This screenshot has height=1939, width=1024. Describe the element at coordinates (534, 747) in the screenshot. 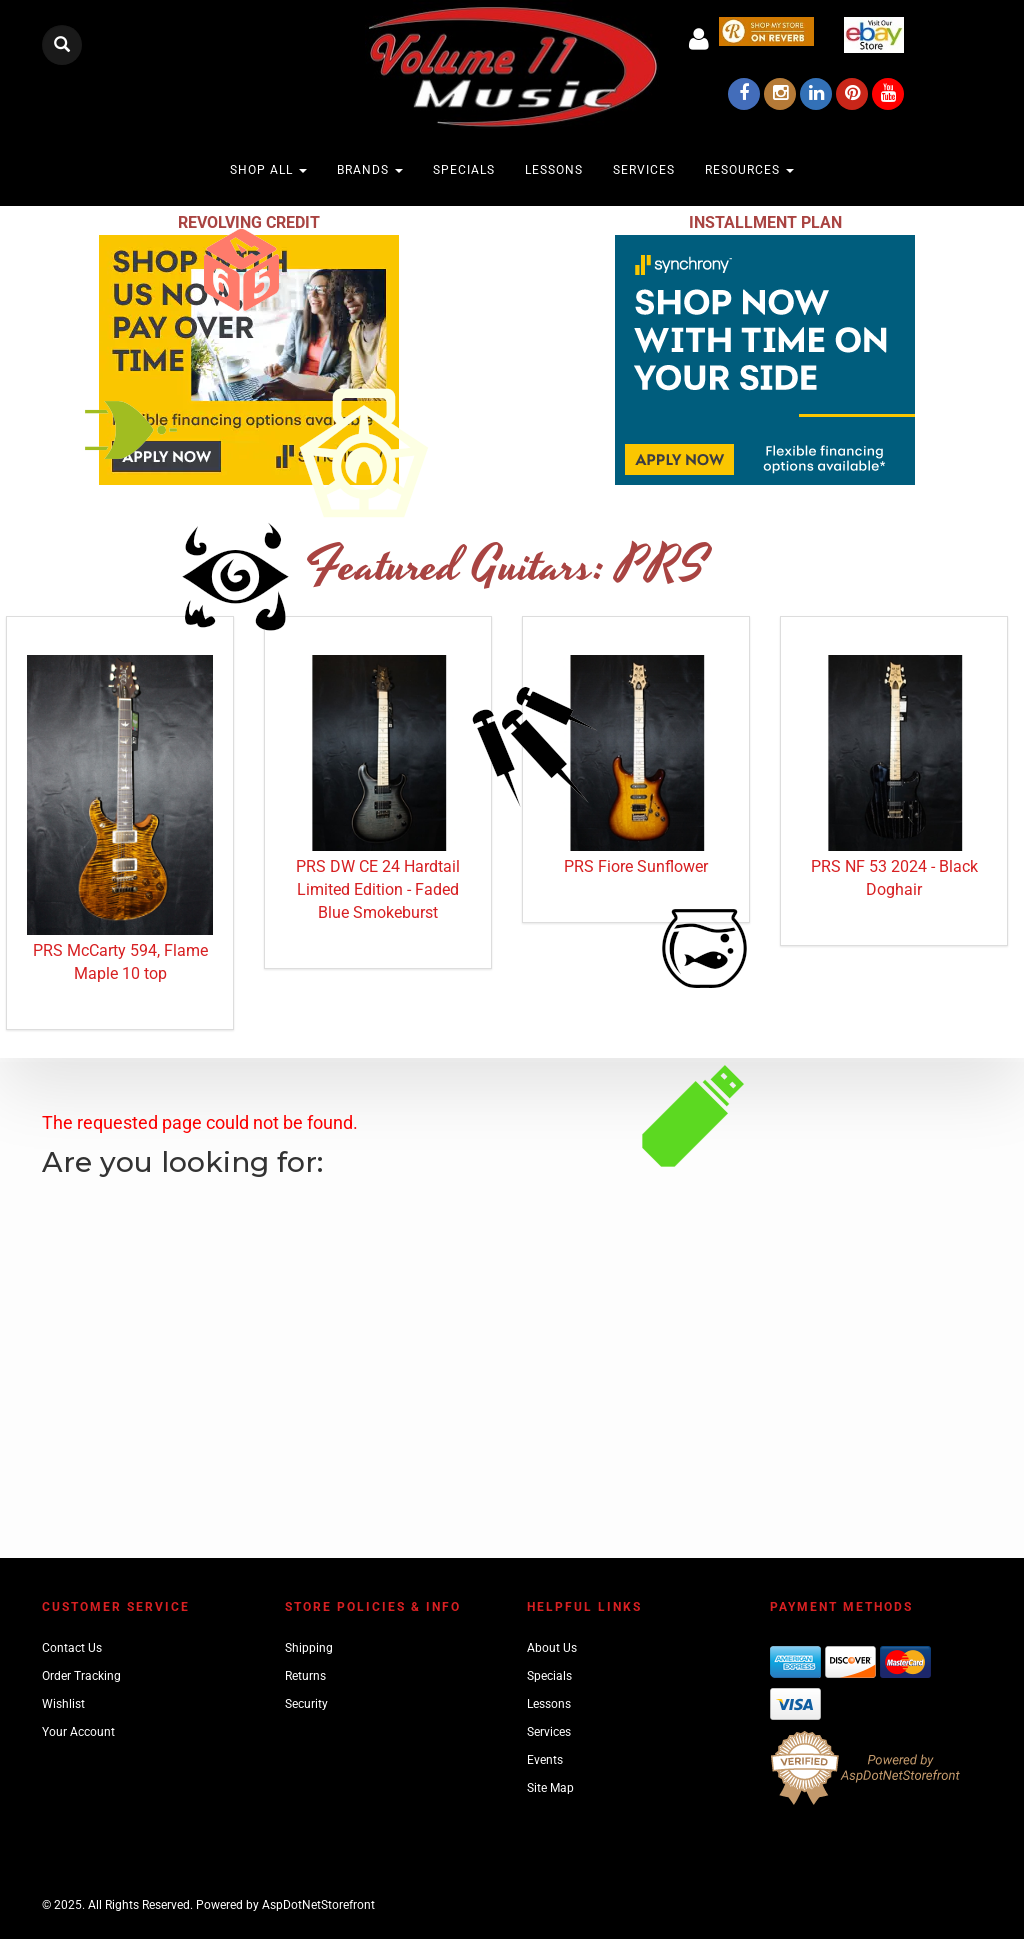

I see `indicates acupuncture or needle-based treatment` at that location.